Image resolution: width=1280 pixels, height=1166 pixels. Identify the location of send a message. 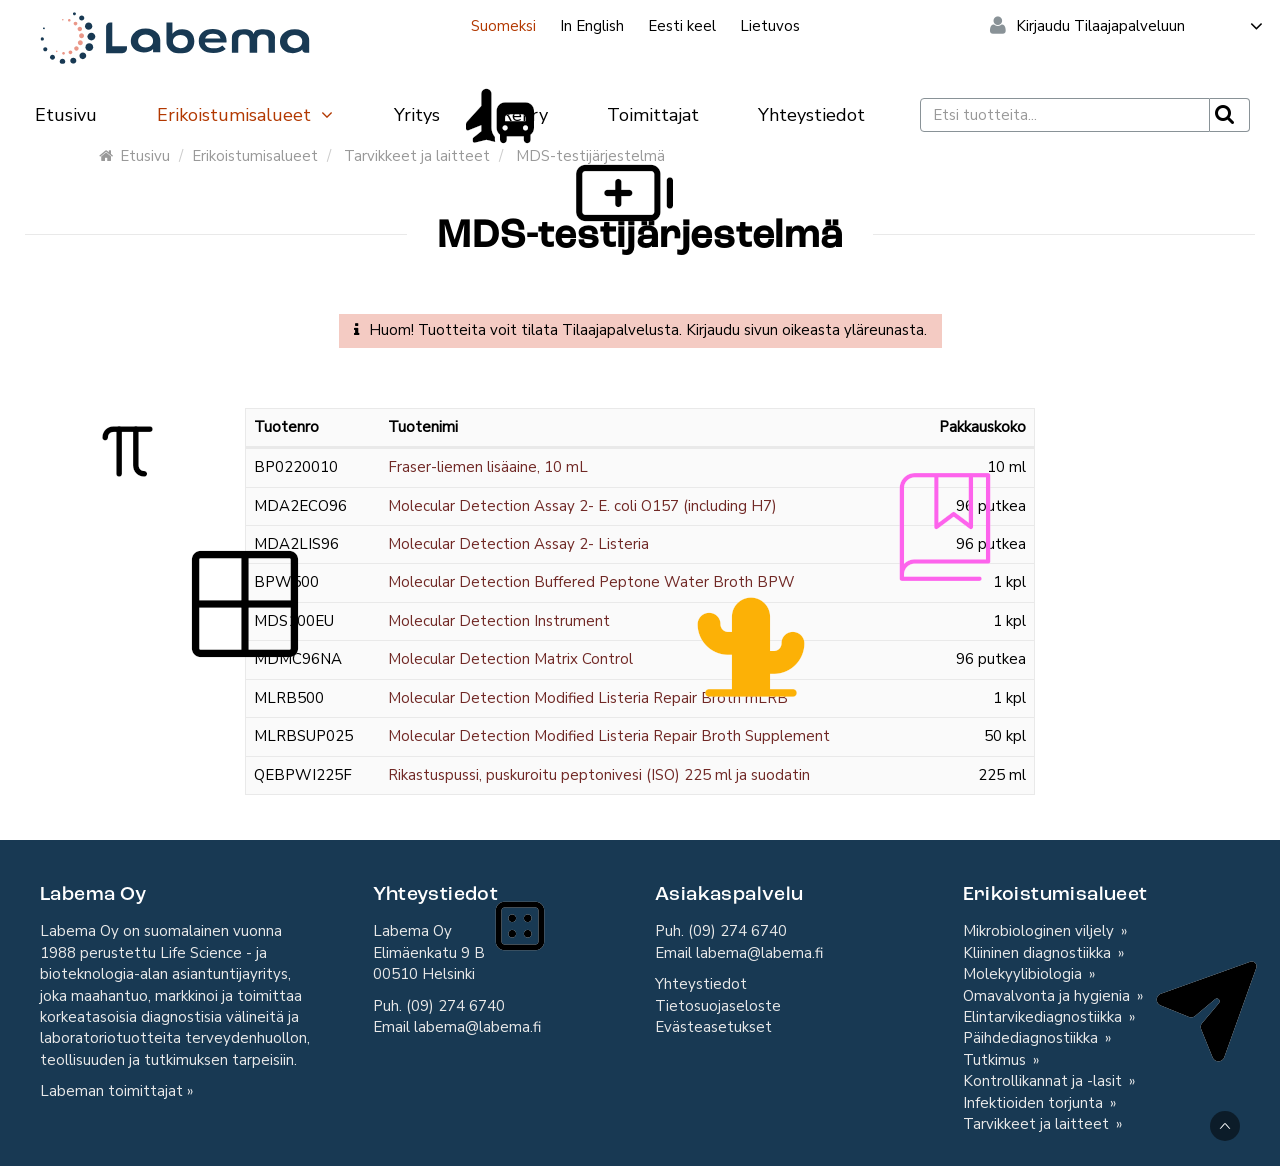
(1205, 1012).